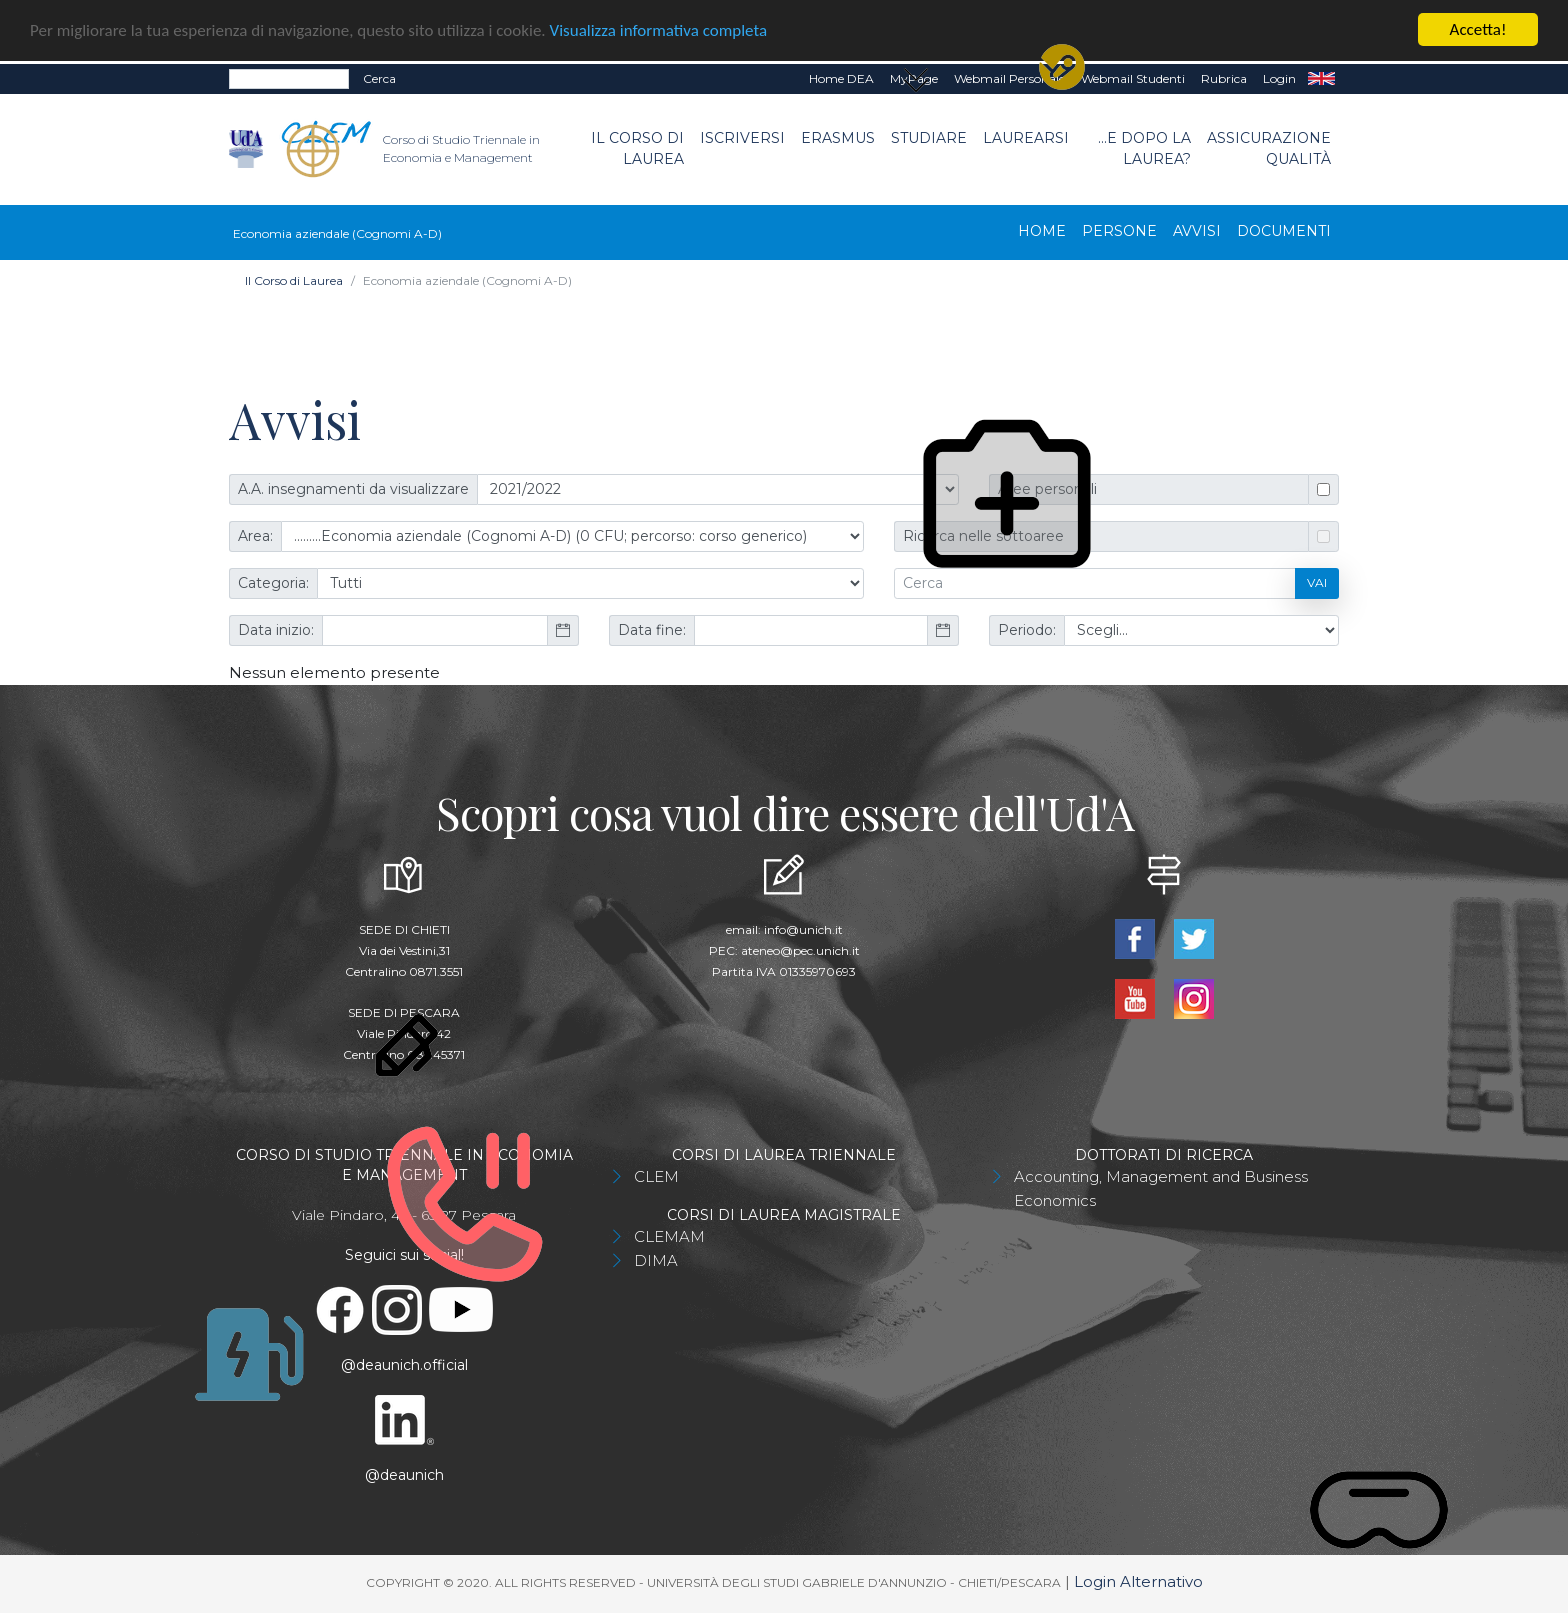 The width and height of the screenshot is (1568, 1613). I want to click on edit or modify content, so click(405, 1046).